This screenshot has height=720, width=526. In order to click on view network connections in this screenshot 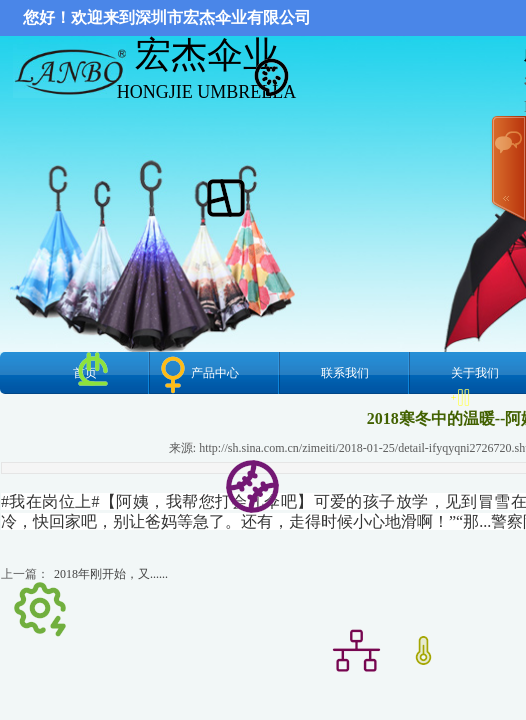, I will do `click(356, 651)`.